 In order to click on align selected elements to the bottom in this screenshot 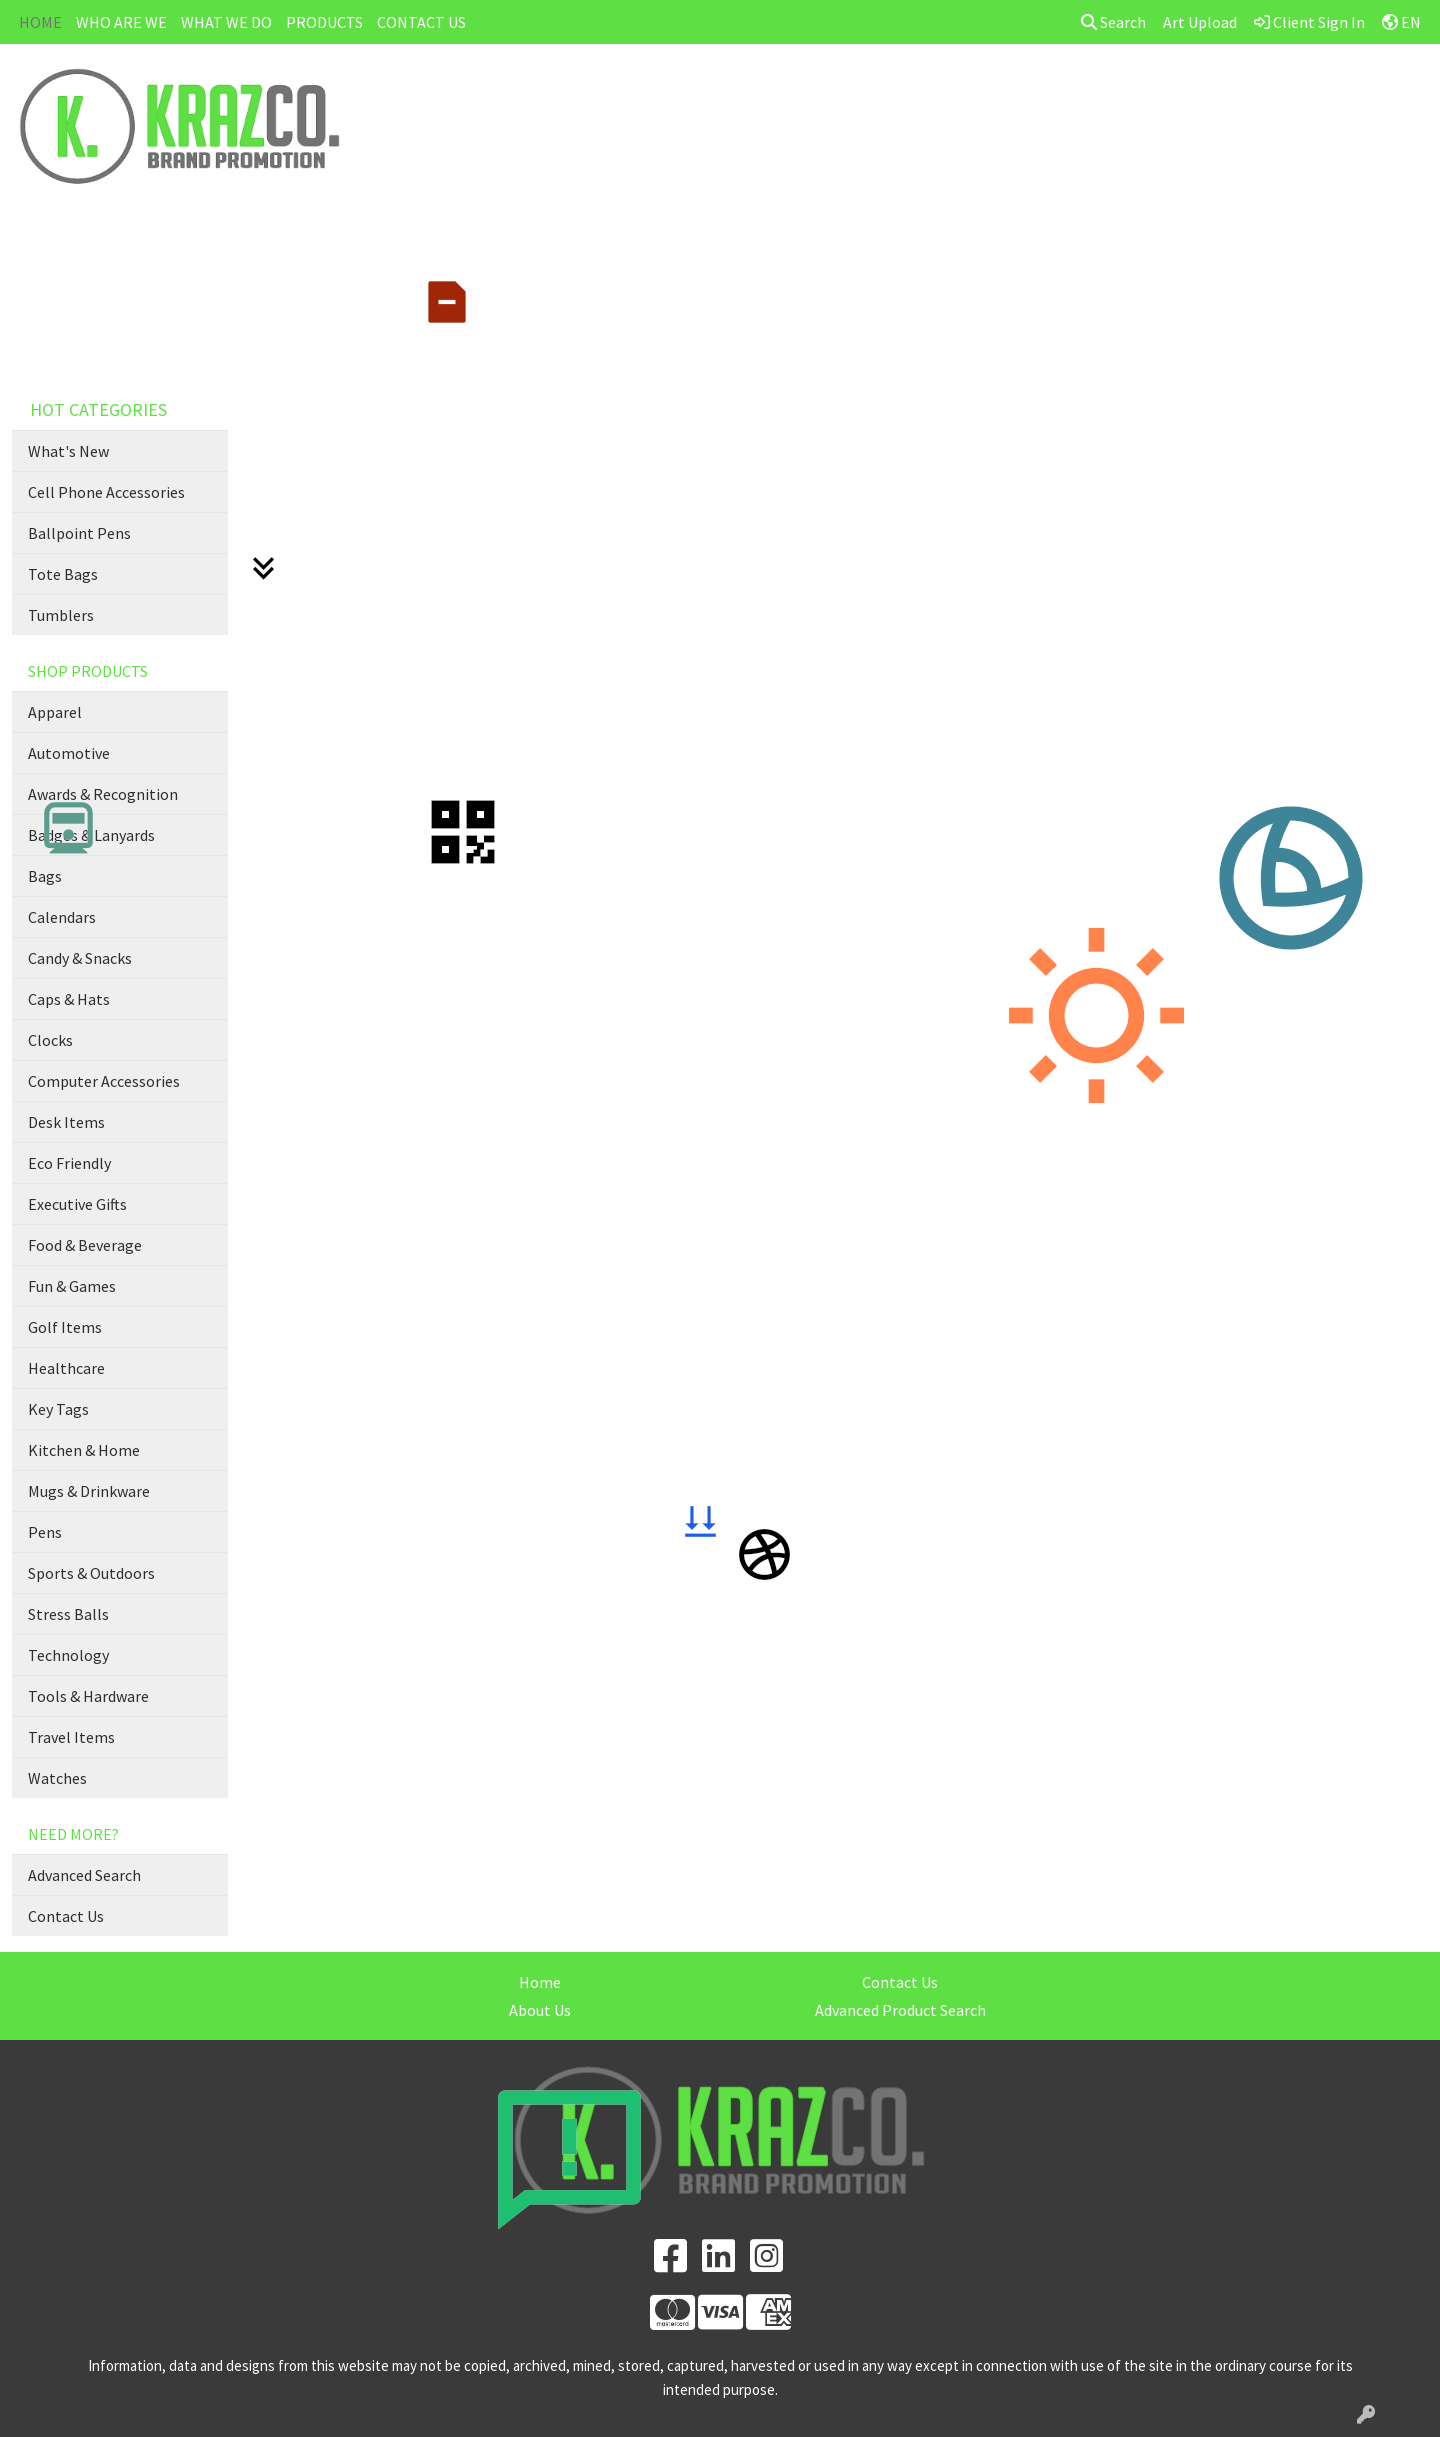, I will do `click(700, 1521)`.